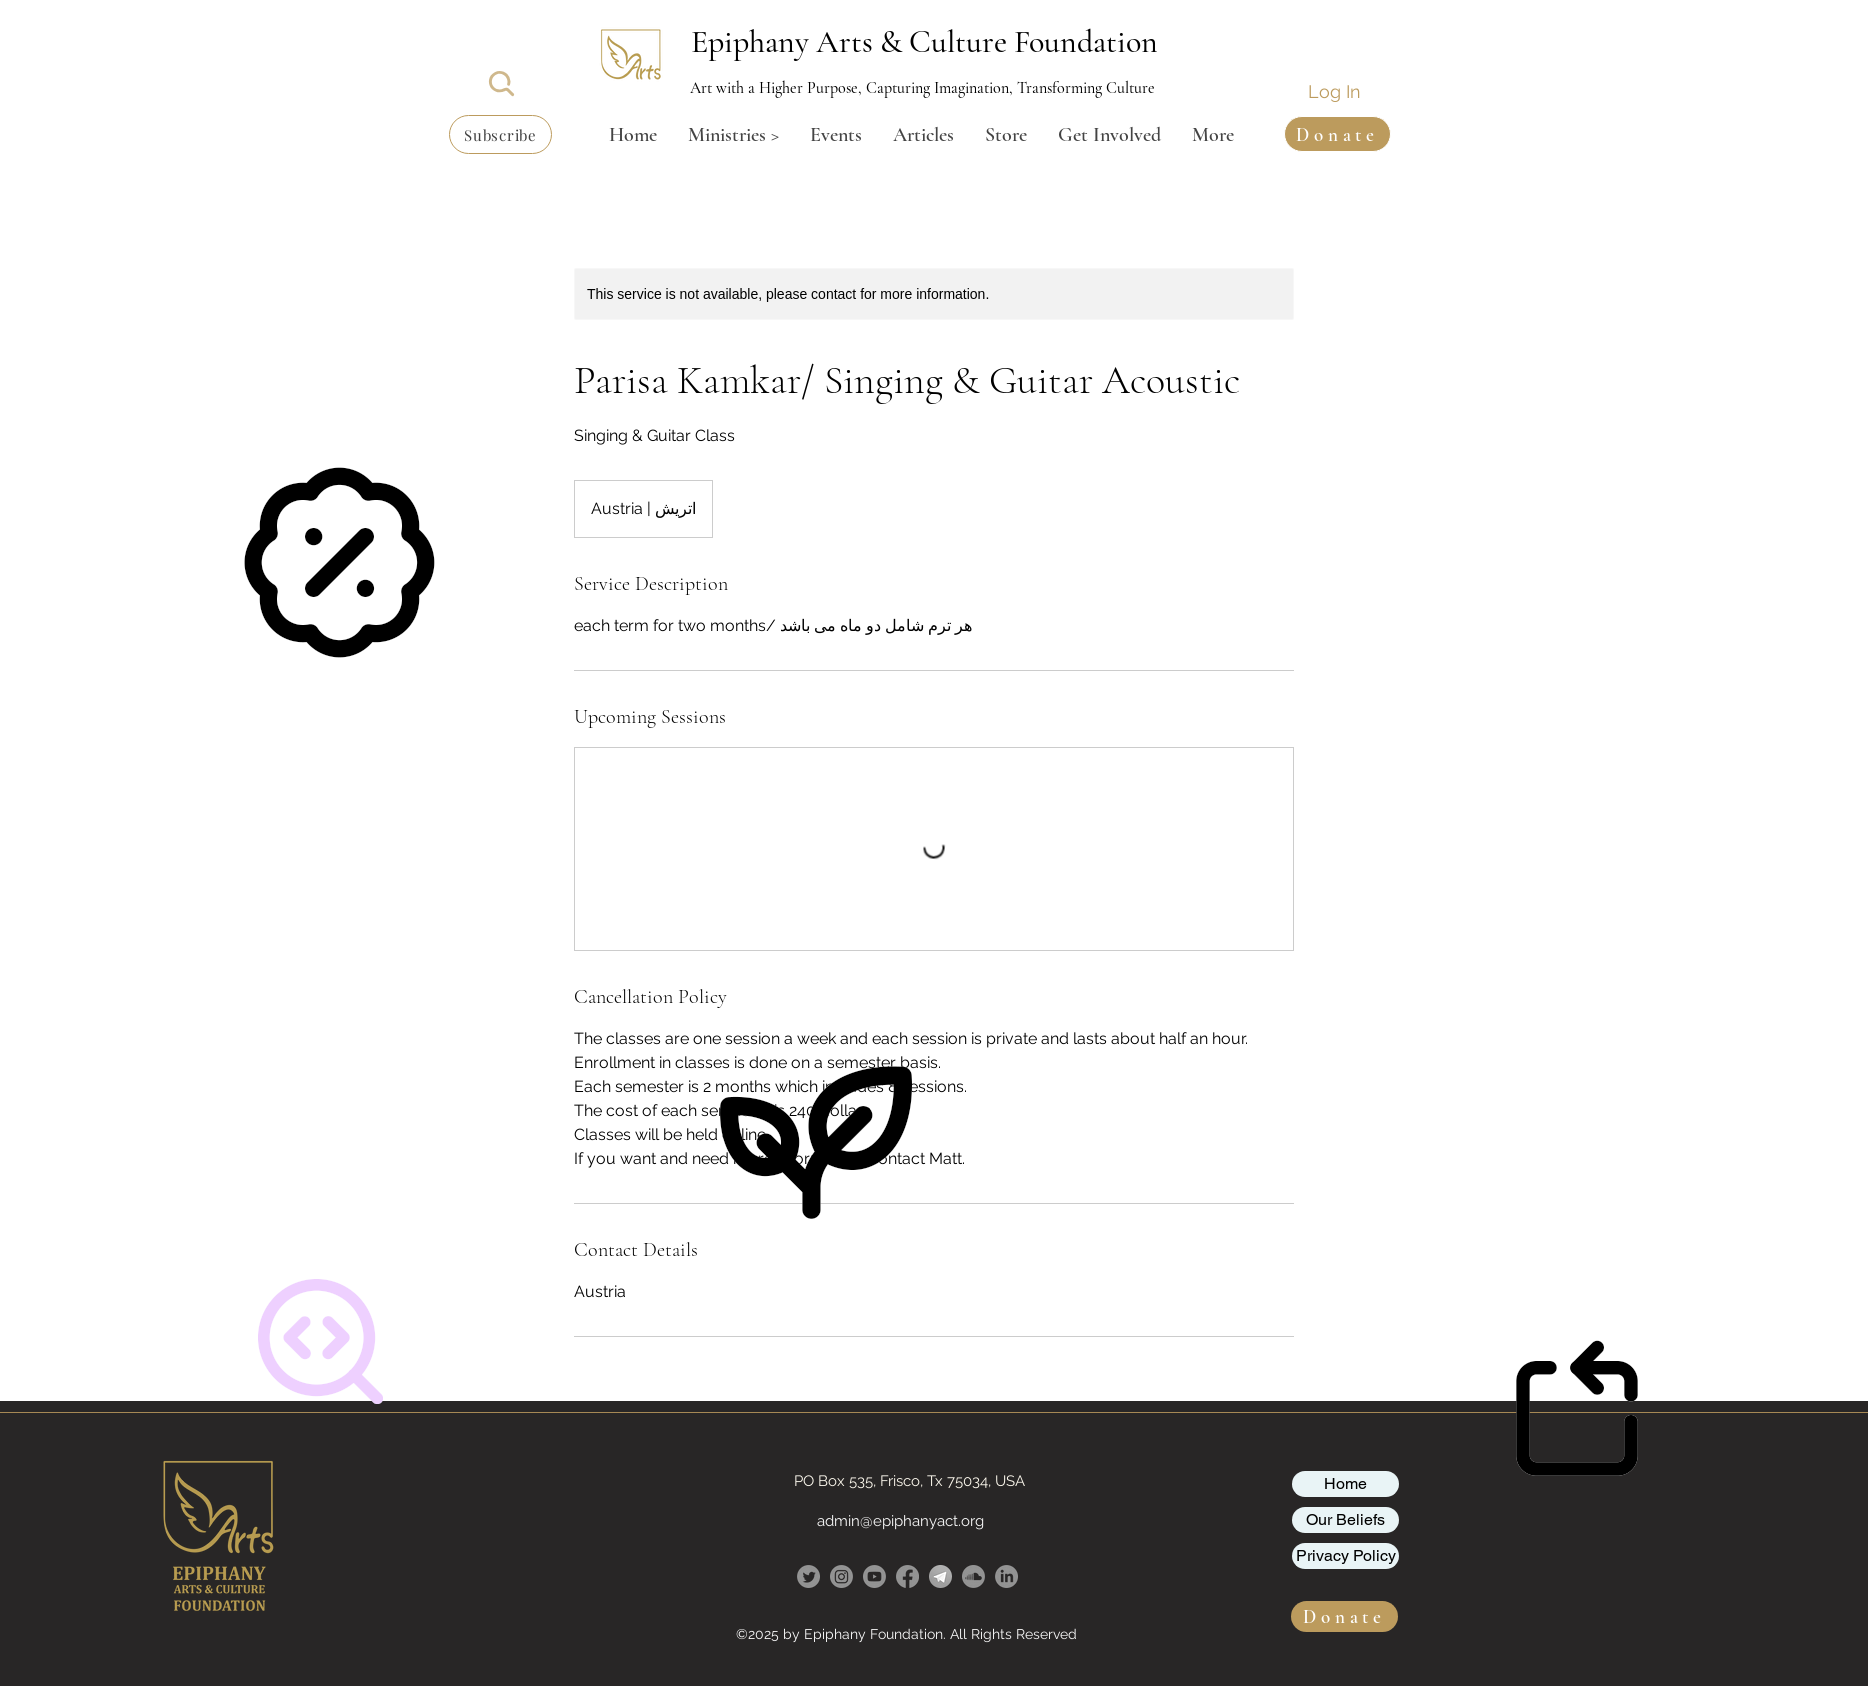  Describe the element at coordinates (320, 1341) in the screenshot. I see `scan or search through code` at that location.